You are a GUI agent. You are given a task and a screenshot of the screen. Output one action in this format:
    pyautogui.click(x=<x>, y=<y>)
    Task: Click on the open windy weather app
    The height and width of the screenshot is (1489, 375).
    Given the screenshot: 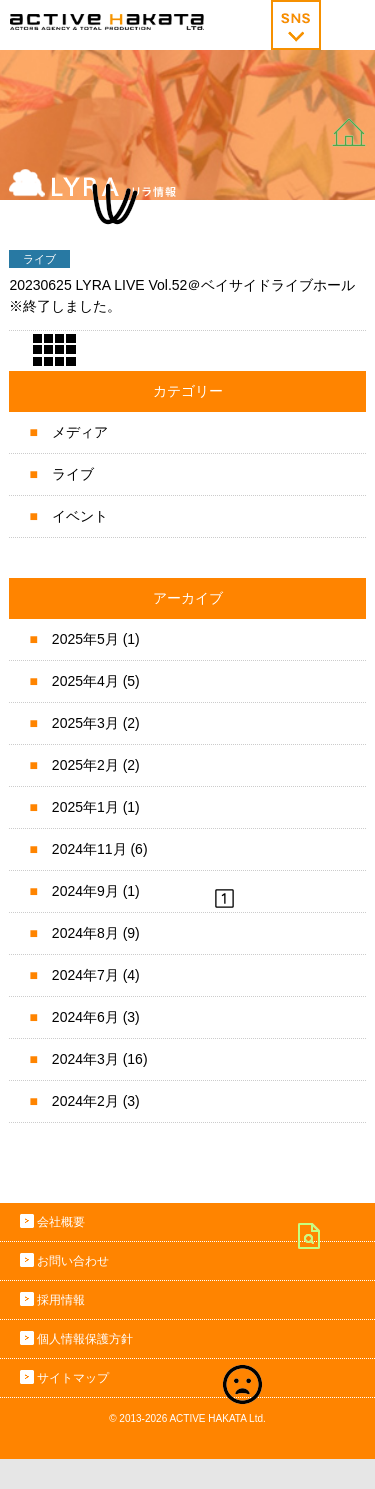 What is the action you would take?
    pyautogui.click(x=115, y=204)
    